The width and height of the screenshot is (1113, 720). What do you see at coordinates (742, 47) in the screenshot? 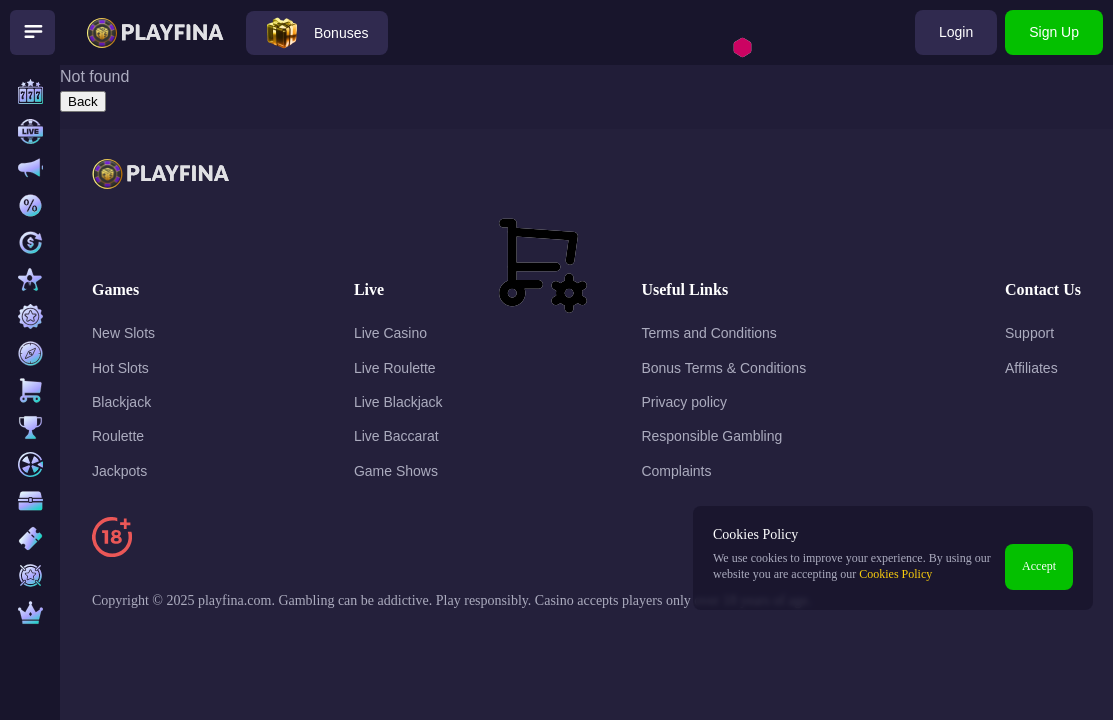
I see `indicates a selected or active state` at bounding box center [742, 47].